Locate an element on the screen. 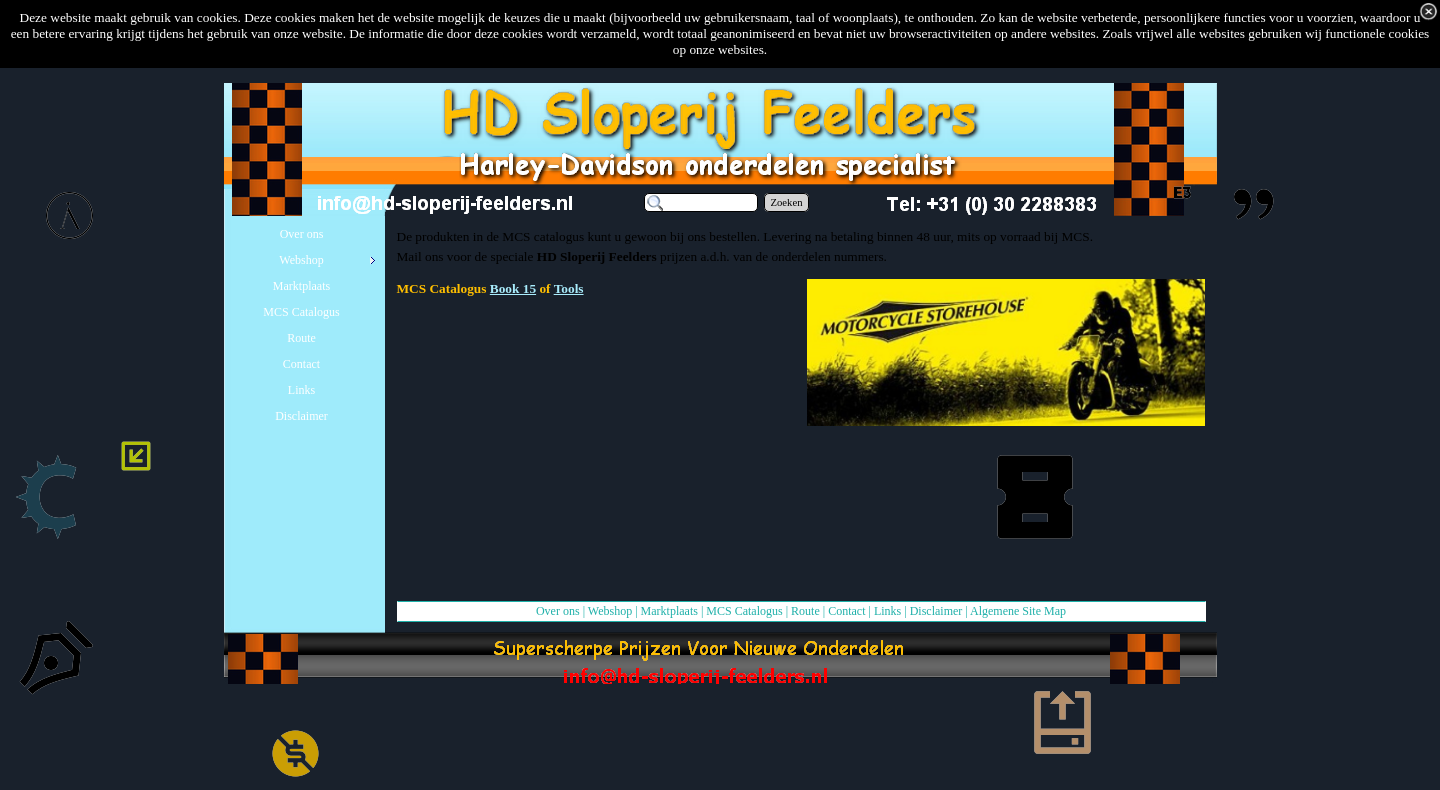 This screenshot has width=1440, height=790. indicates non-commercial creative commons license is located at coordinates (295, 753).